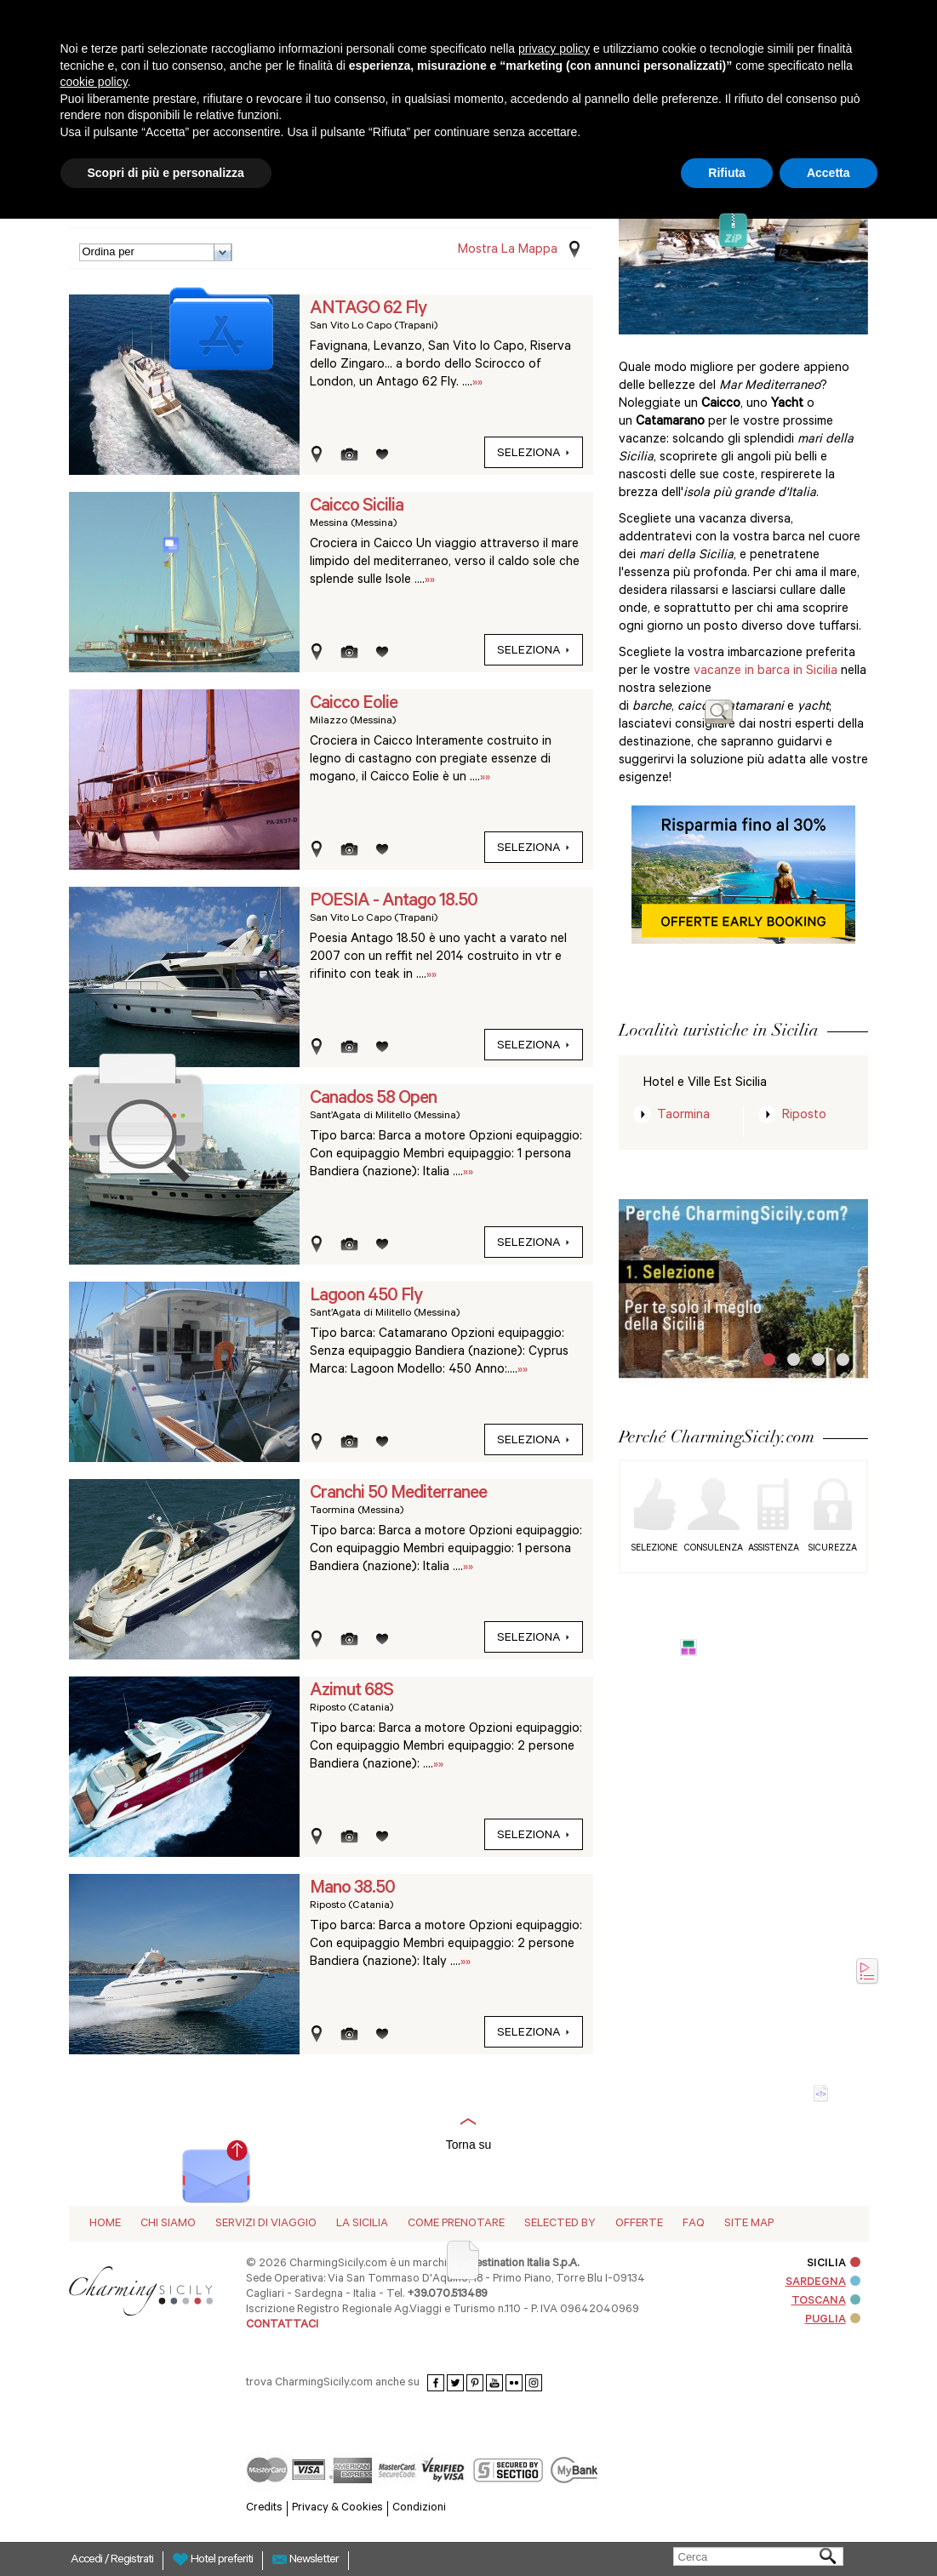 The width and height of the screenshot is (937, 2576). What do you see at coordinates (171, 545) in the screenshot?
I see `manage startup applications and session settings` at bounding box center [171, 545].